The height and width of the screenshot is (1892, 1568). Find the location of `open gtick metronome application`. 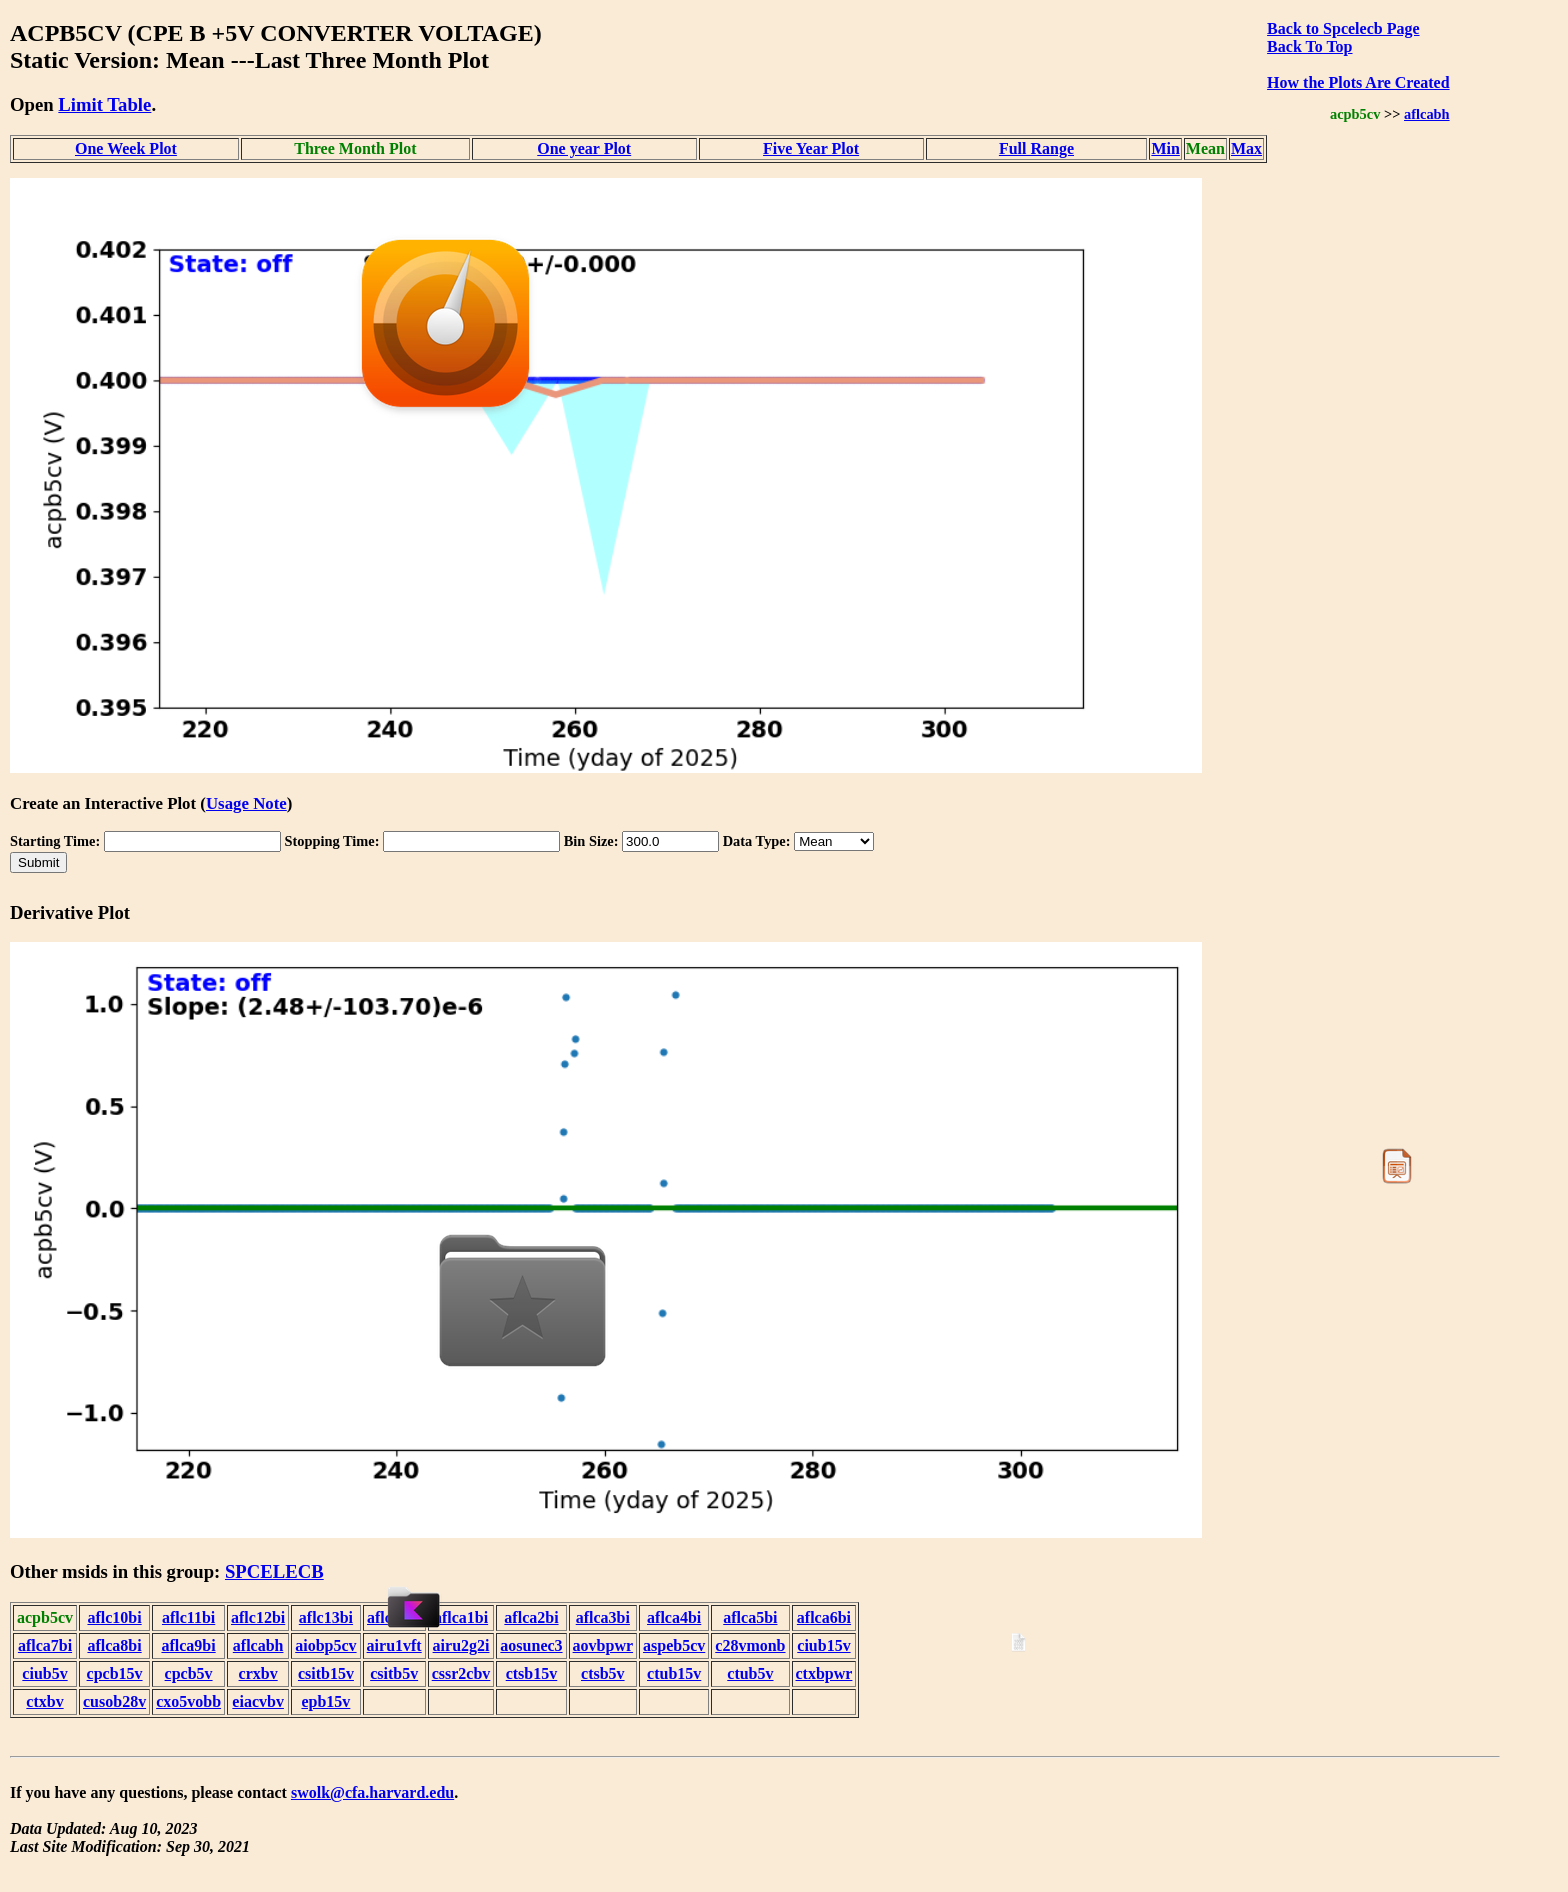

open gtick metronome application is located at coordinates (445, 323).